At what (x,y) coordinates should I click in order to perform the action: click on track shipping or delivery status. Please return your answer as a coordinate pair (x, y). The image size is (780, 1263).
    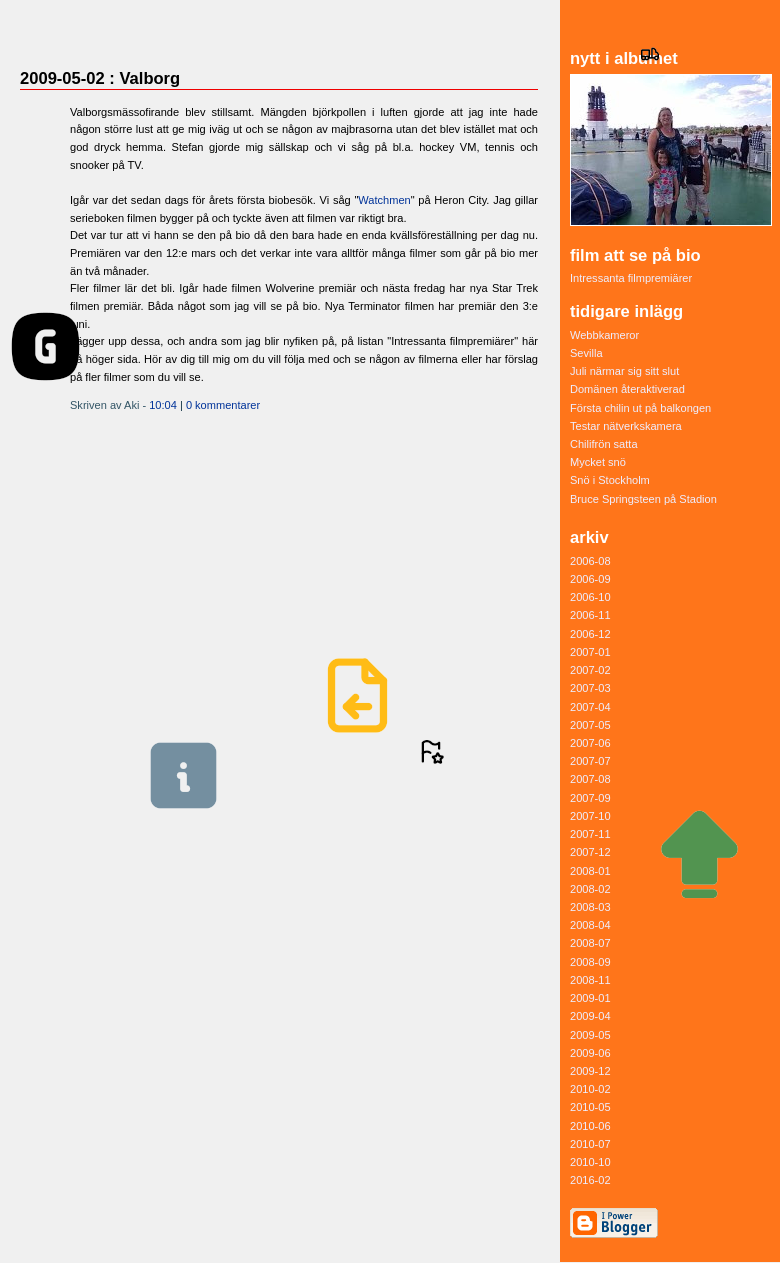
    Looking at the image, I should click on (650, 54).